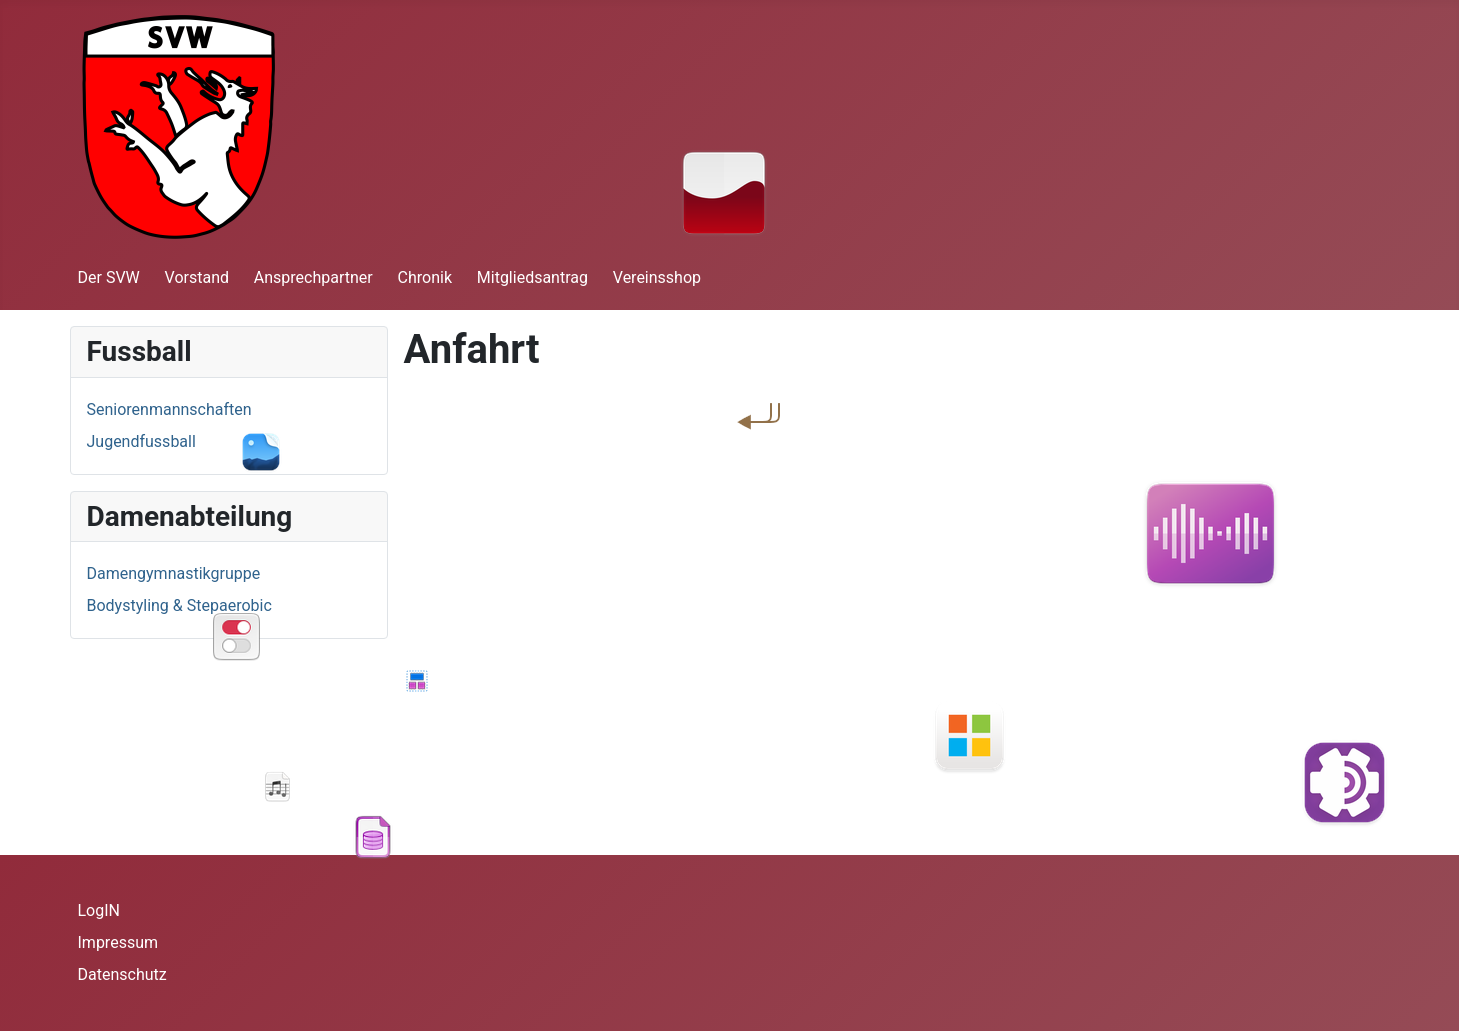  I want to click on a melody or music audio file, so click(277, 786).